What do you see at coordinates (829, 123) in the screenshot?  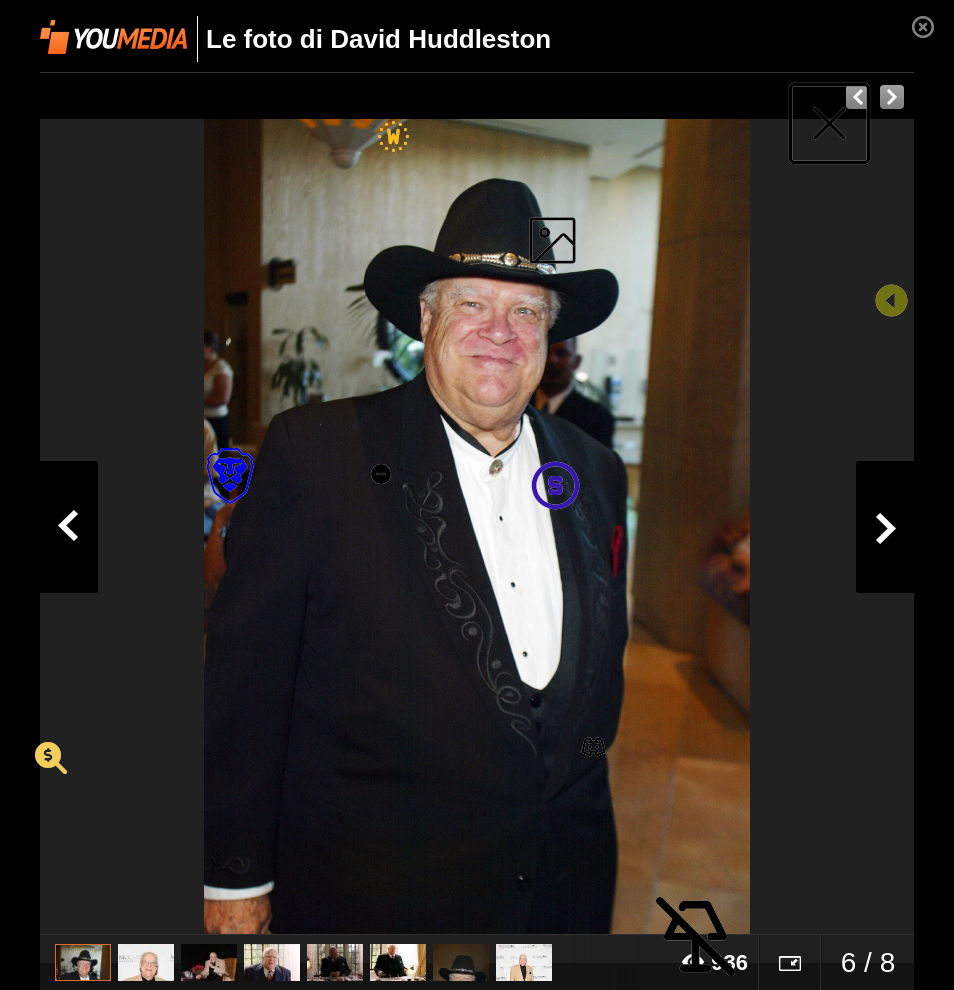 I see `close or dismiss a modal window` at bounding box center [829, 123].